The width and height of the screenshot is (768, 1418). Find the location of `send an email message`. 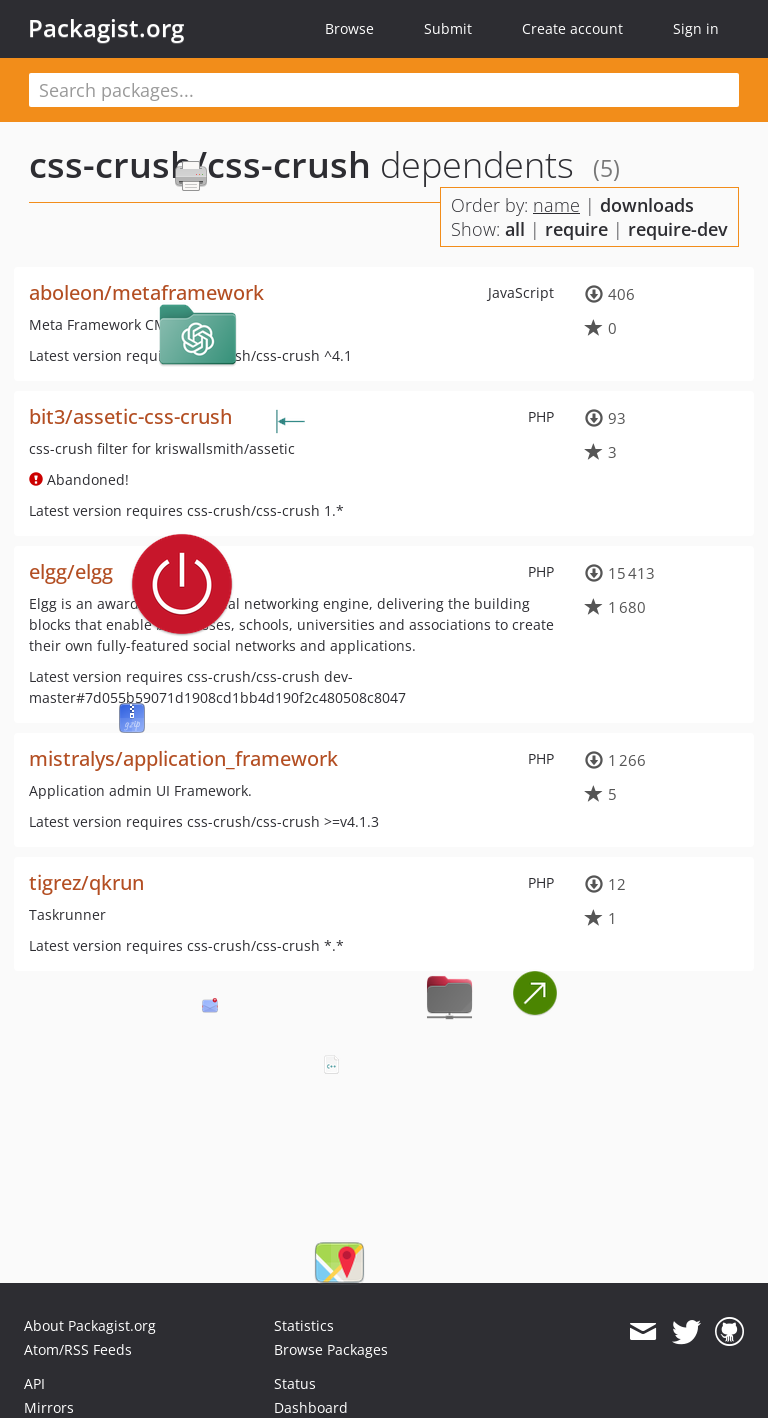

send an email message is located at coordinates (210, 1006).